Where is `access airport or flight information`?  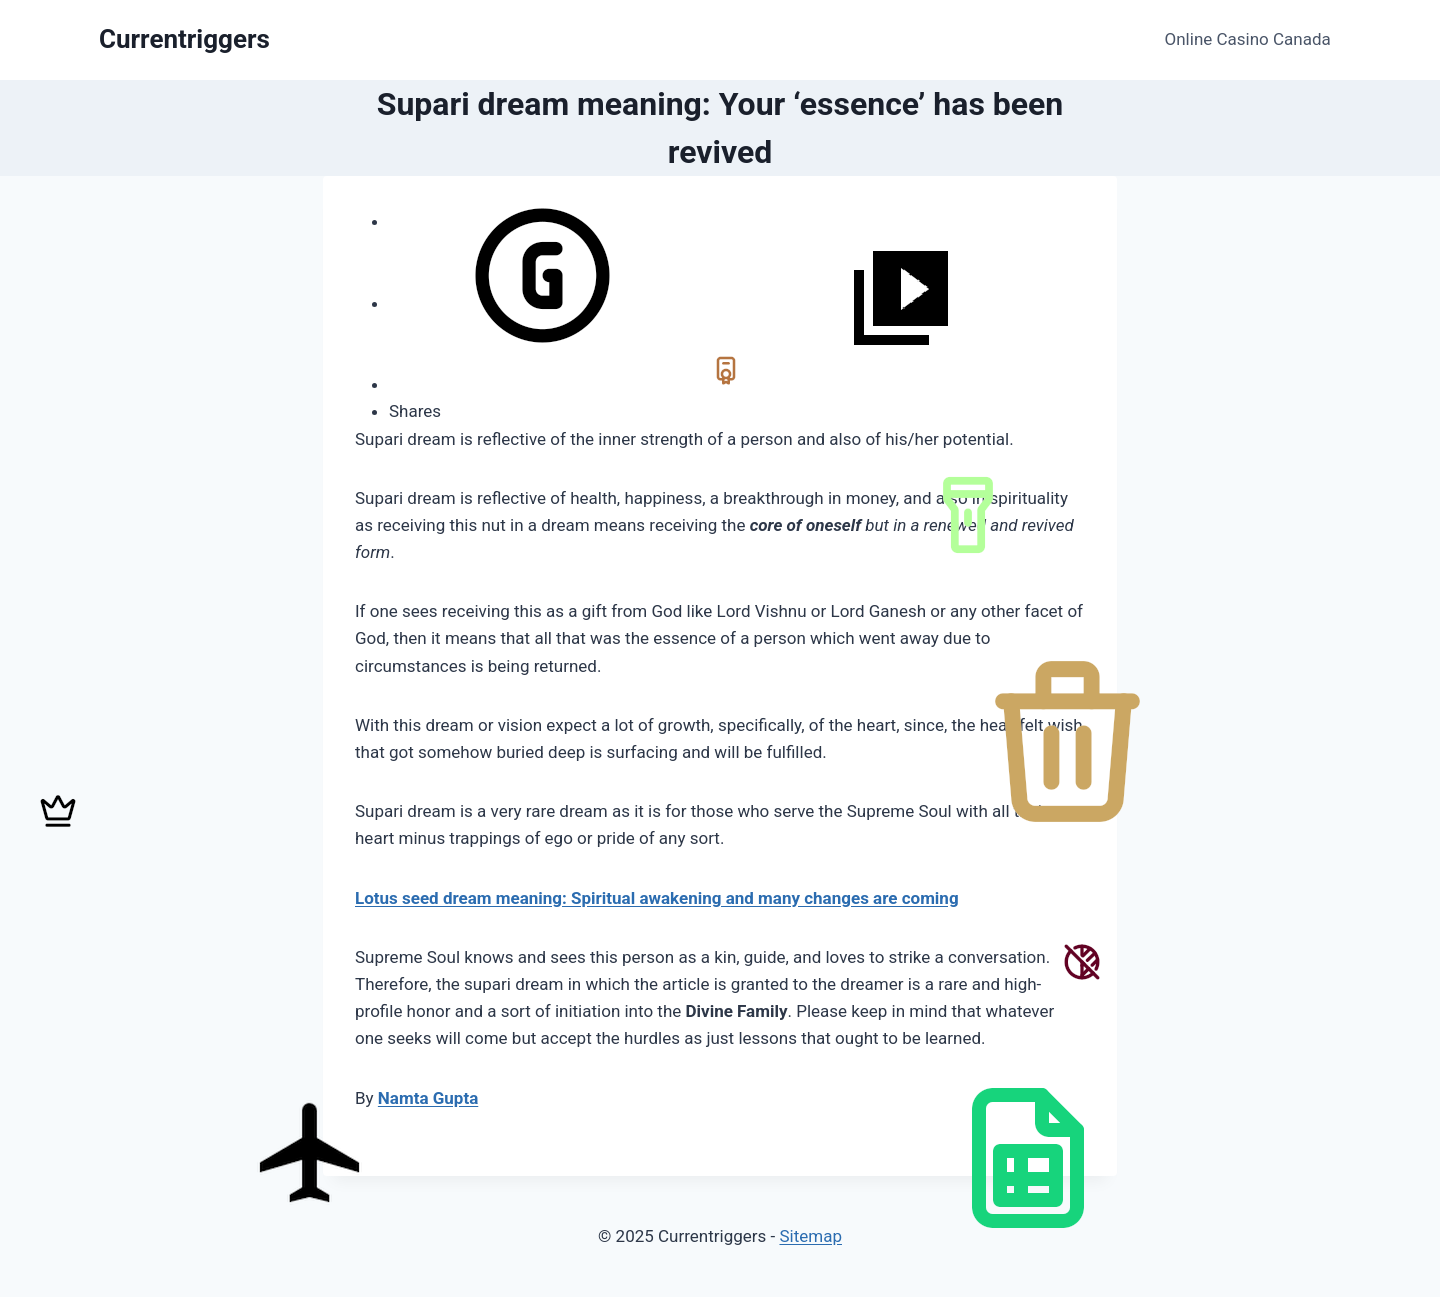 access airport or flight information is located at coordinates (309, 1152).